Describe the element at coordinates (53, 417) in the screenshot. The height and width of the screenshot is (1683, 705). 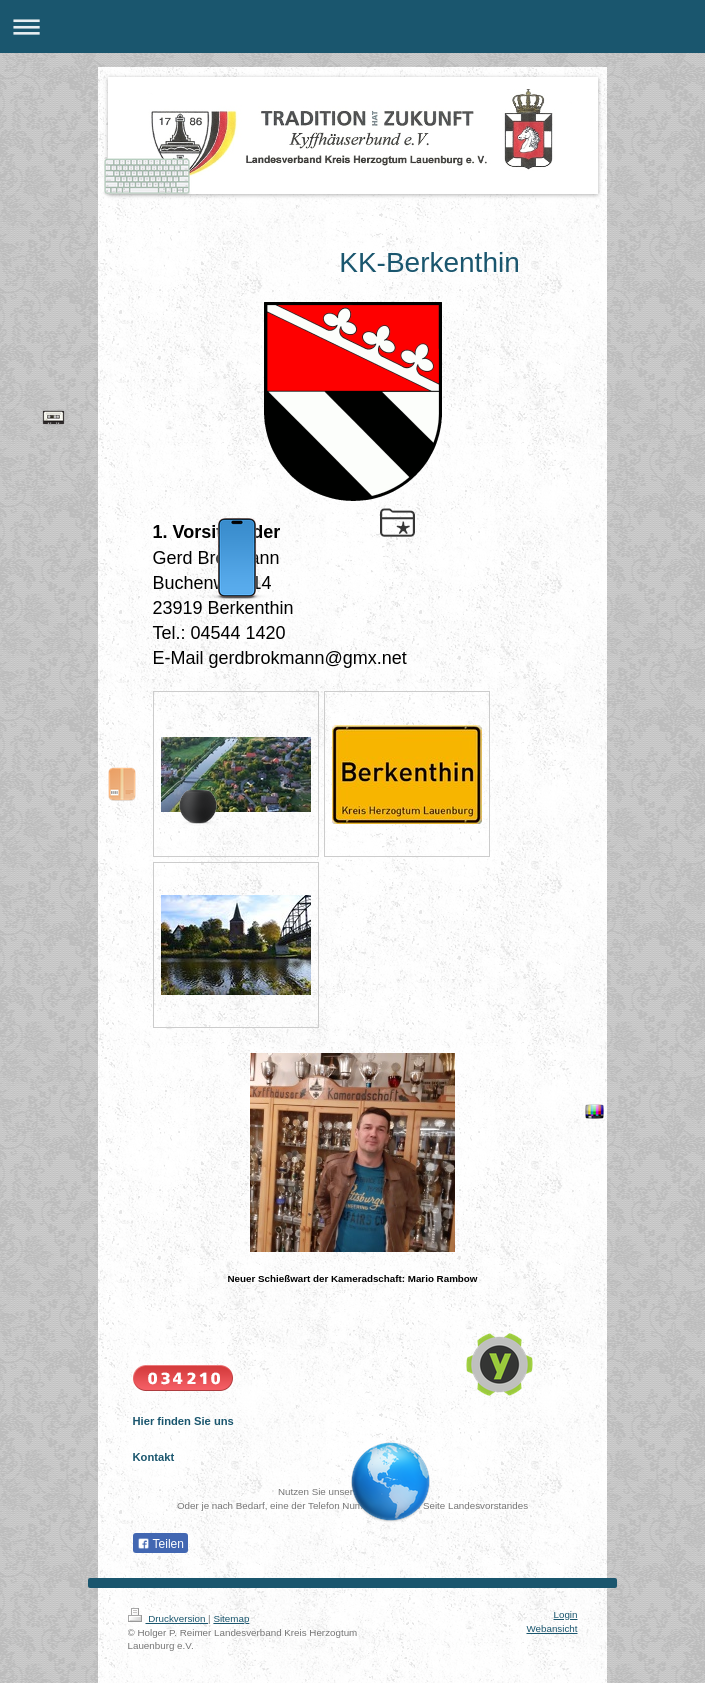
I see `indicates terminal session recording is active` at that location.